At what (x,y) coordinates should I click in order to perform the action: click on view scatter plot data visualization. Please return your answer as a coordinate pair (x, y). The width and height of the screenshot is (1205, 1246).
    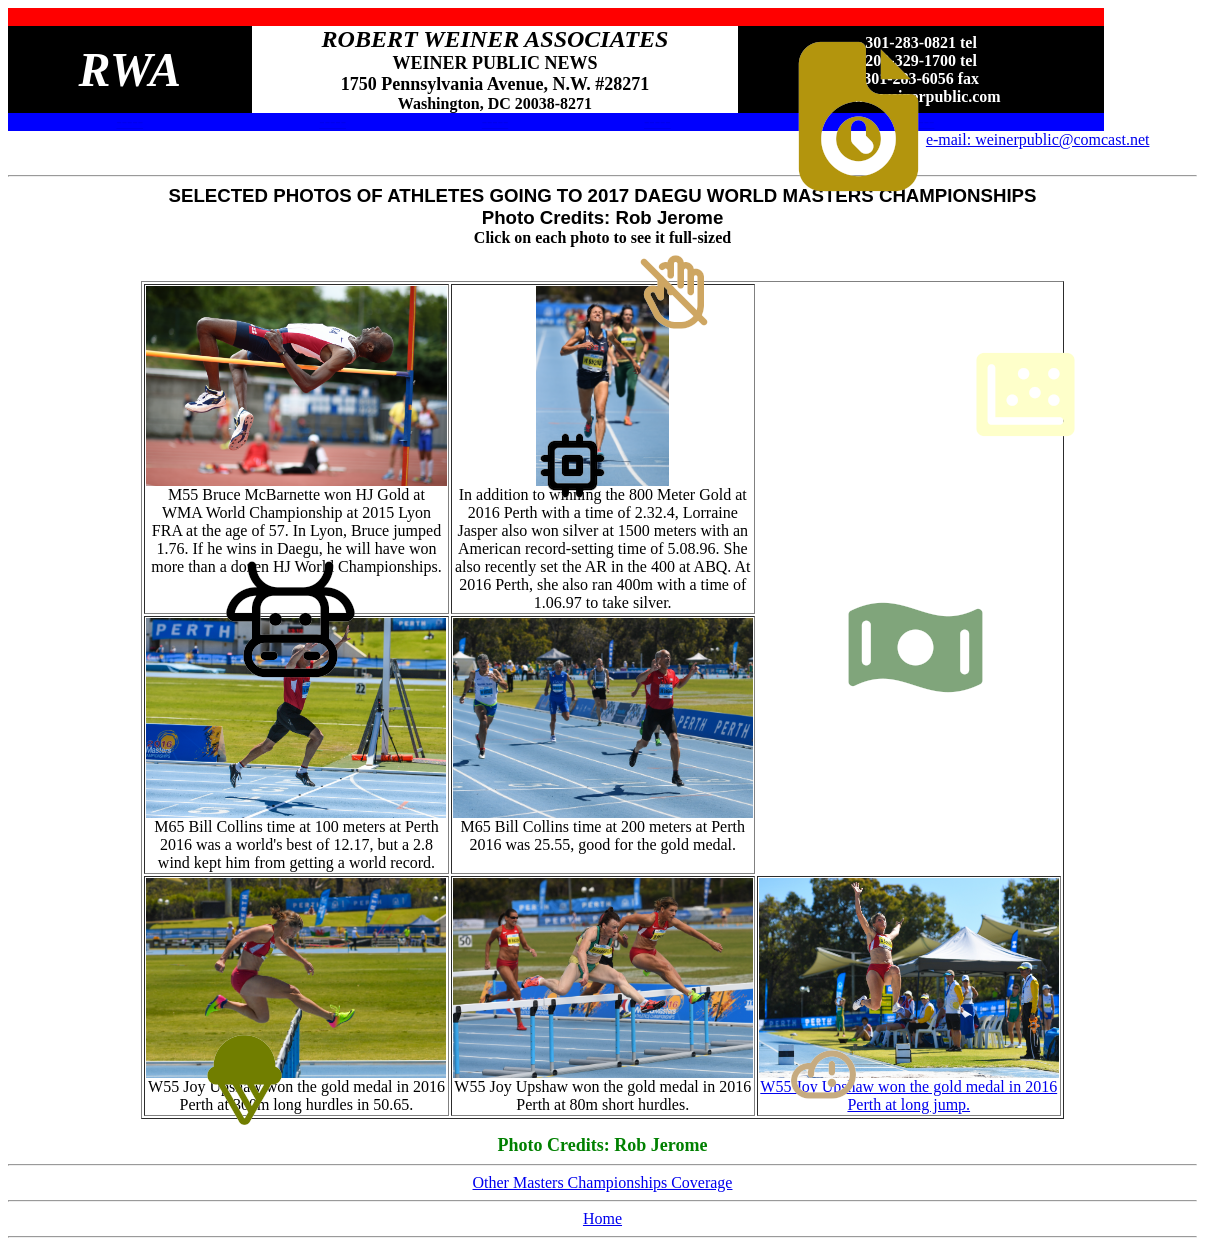
    Looking at the image, I should click on (1025, 394).